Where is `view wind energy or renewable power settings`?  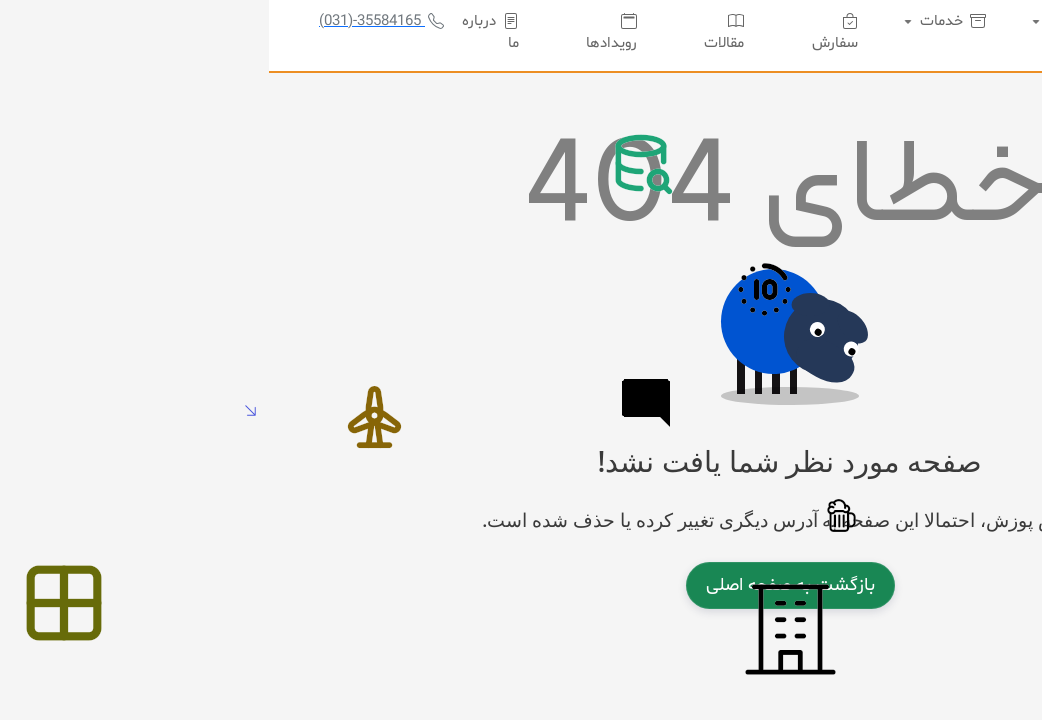 view wind energy or renewable power settings is located at coordinates (374, 418).